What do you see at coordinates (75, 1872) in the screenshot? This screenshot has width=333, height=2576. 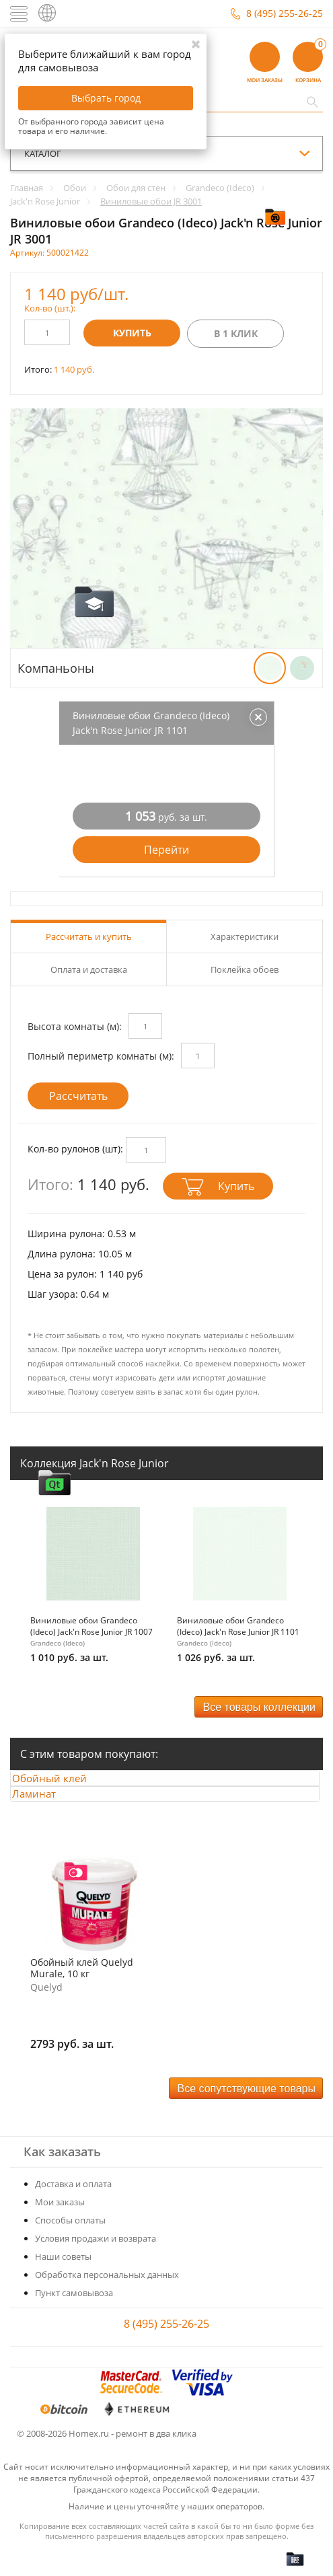 I see `open appwrite project folder` at bounding box center [75, 1872].